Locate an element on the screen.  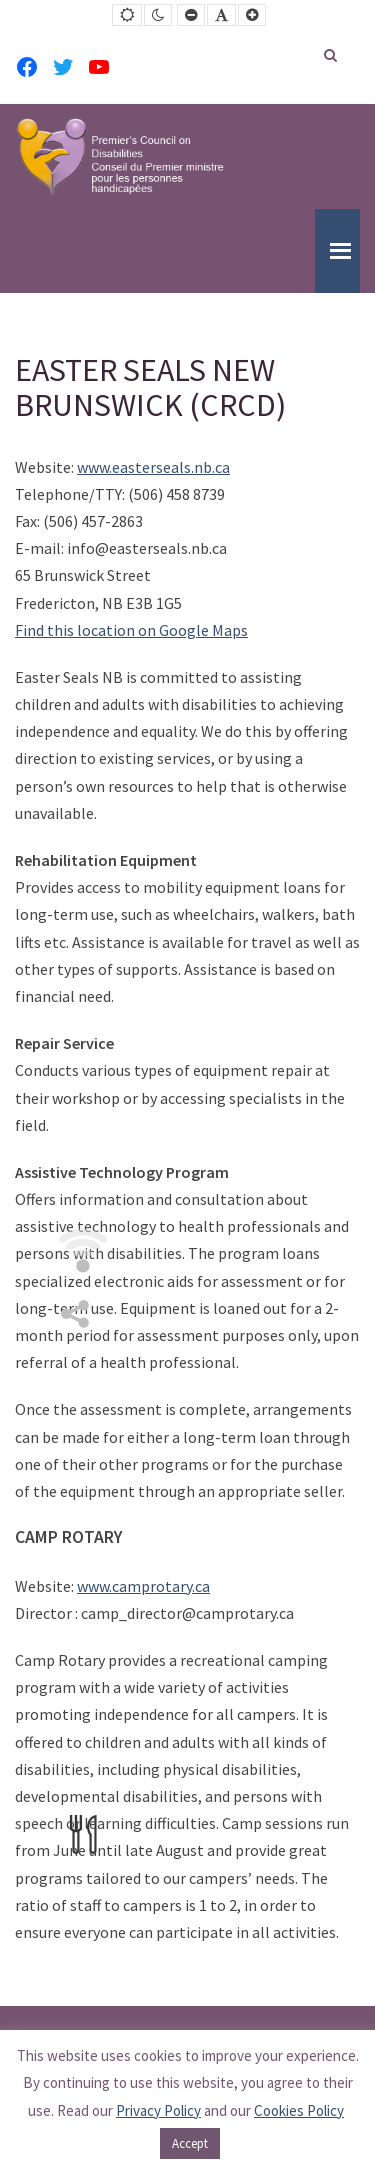
indicates weak wireless network signal strength is located at coordinates (83, 1249).